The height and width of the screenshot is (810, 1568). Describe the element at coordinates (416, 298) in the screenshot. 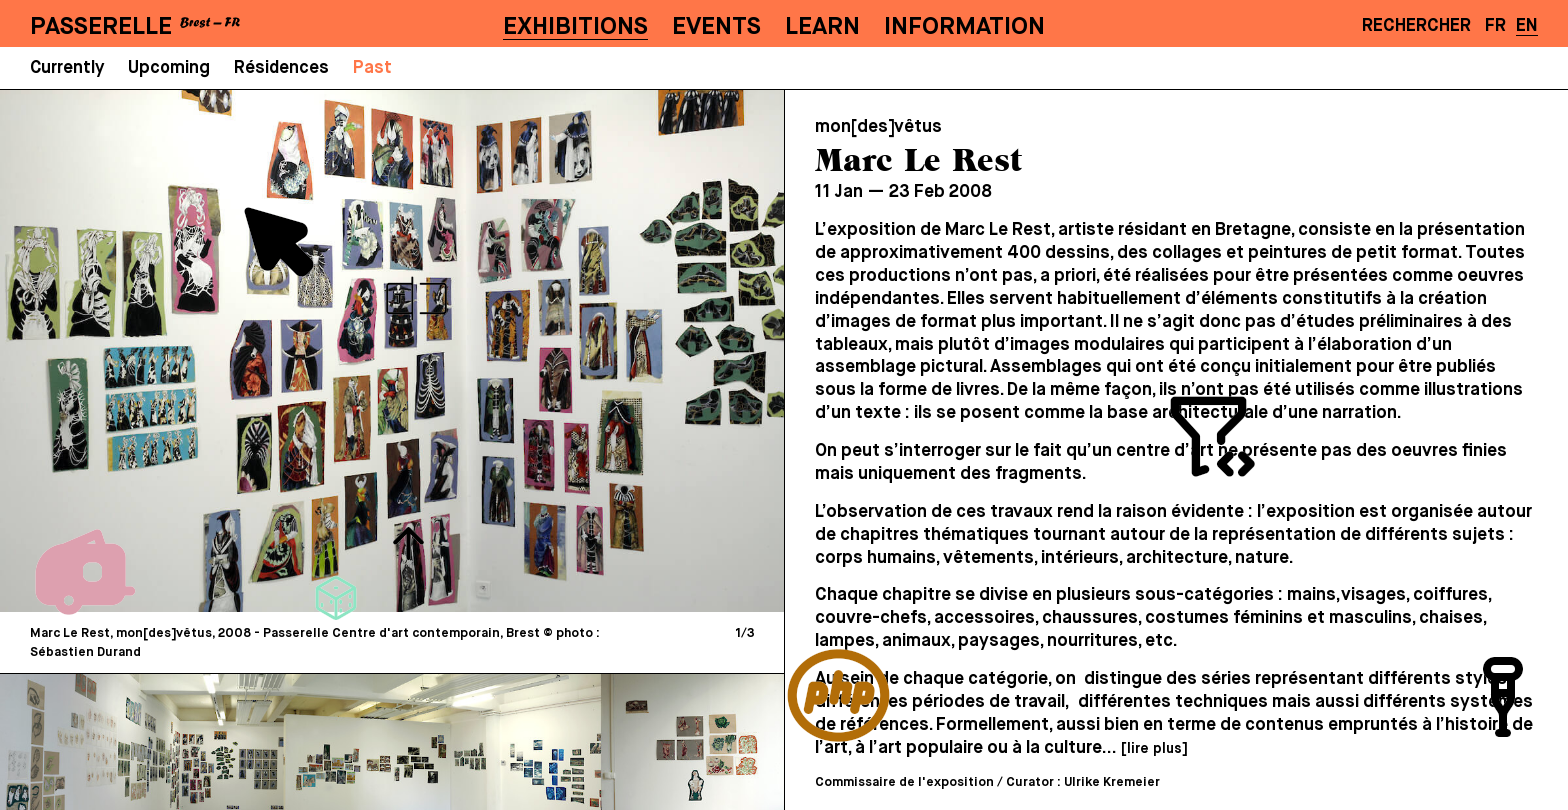

I see `enter text in a form field` at that location.